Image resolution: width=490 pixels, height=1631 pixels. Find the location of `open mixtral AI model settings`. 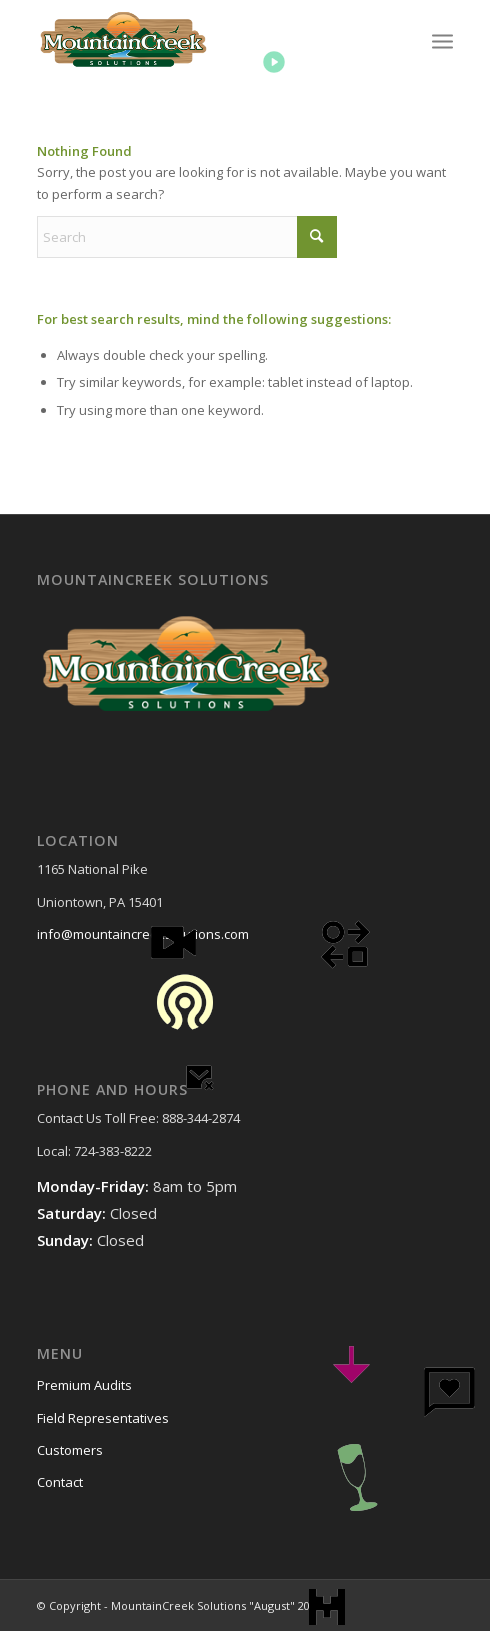

open mixtral AI model settings is located at coordinates (327, 1607).